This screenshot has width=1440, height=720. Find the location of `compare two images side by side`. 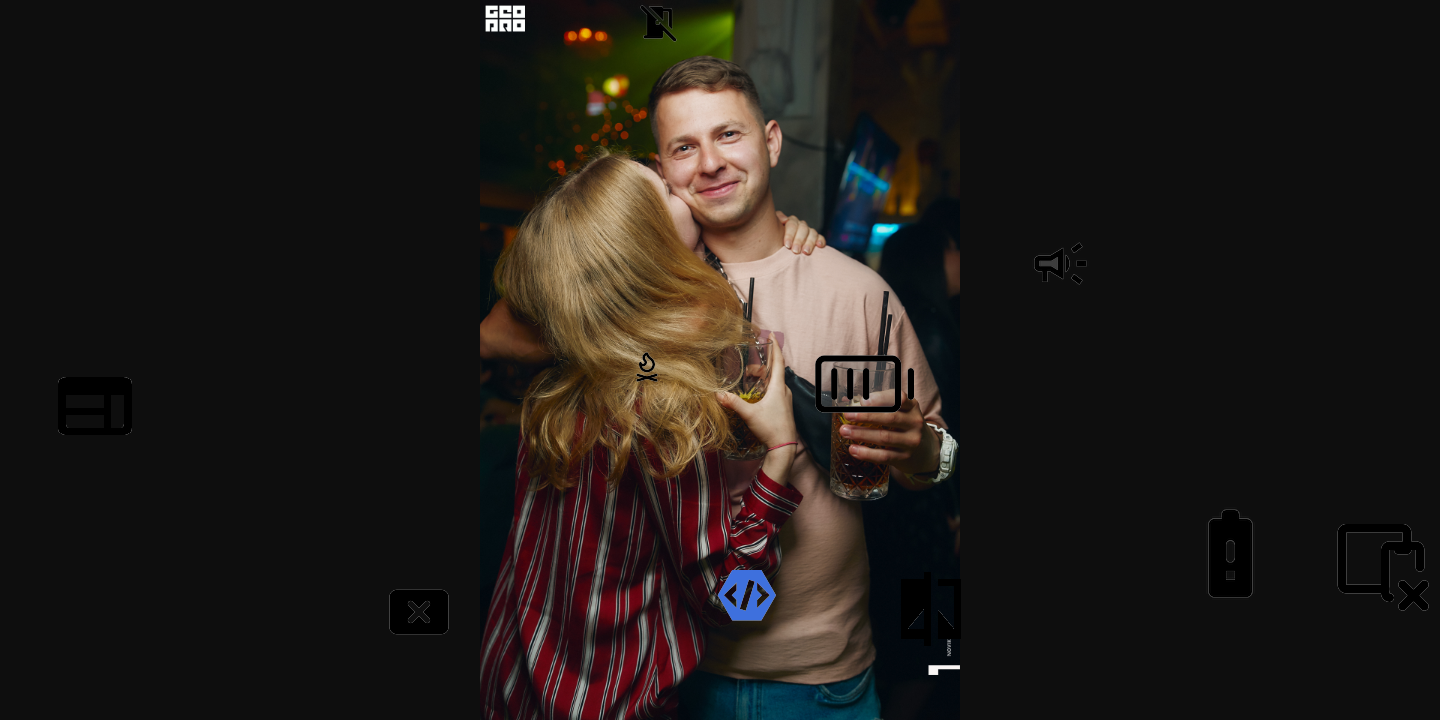

compare two images side by side is located at coordinates (931, 609).